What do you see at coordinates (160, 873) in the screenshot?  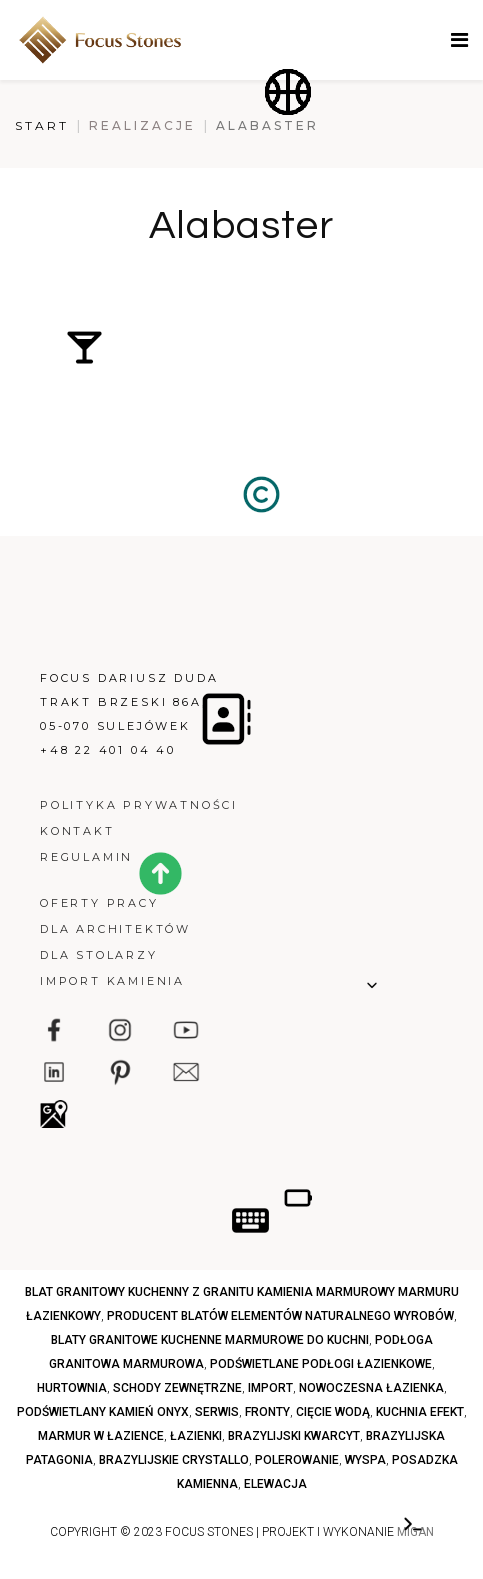 I see `upload a file or content` at bounding box center [160, 873].